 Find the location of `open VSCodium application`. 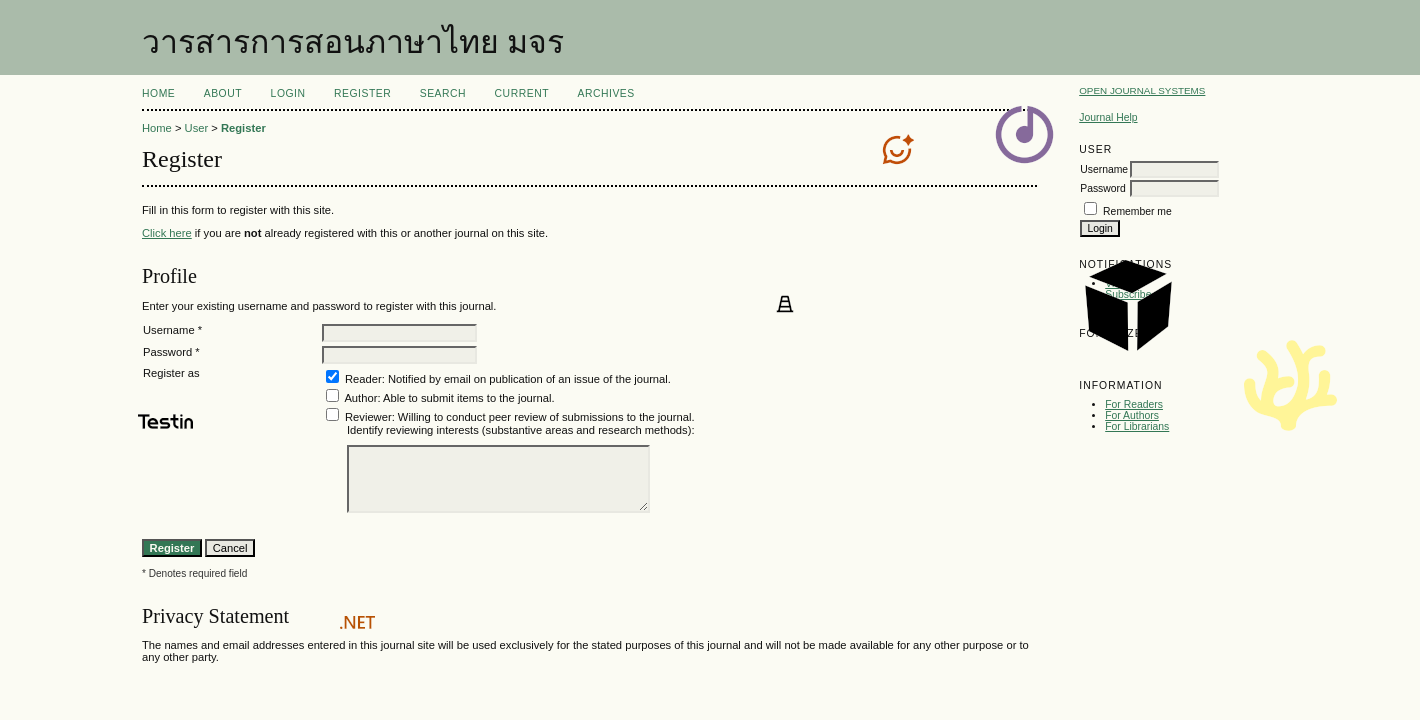

open VSCodium application is located at coordinates (1290, 385).